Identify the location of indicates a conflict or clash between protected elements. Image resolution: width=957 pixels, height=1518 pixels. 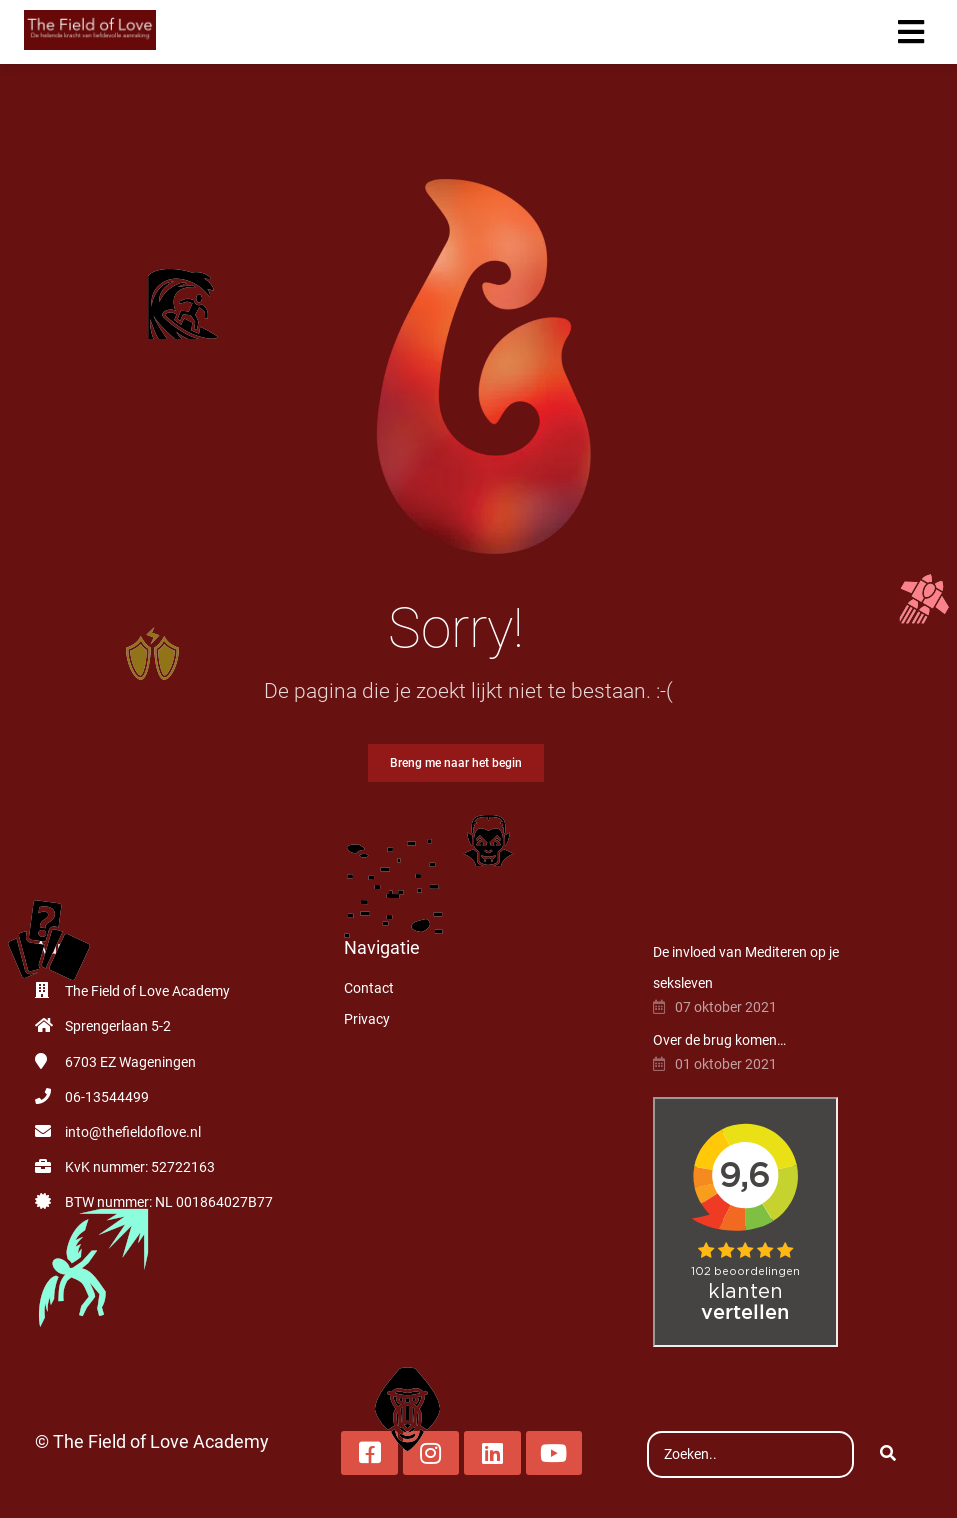
(152, 653).